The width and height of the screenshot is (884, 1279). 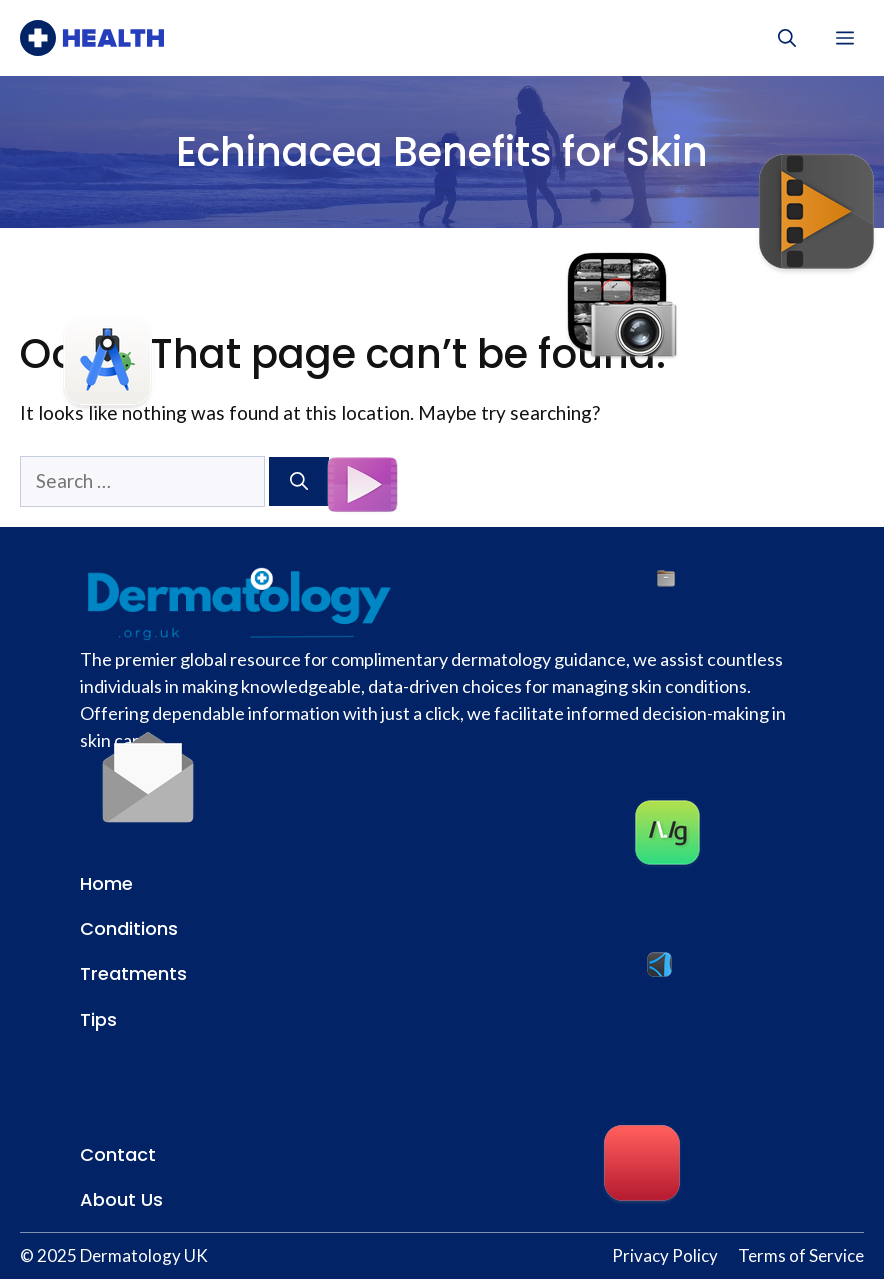 I want to click on open the file manager application, so click(x=666, y=578).